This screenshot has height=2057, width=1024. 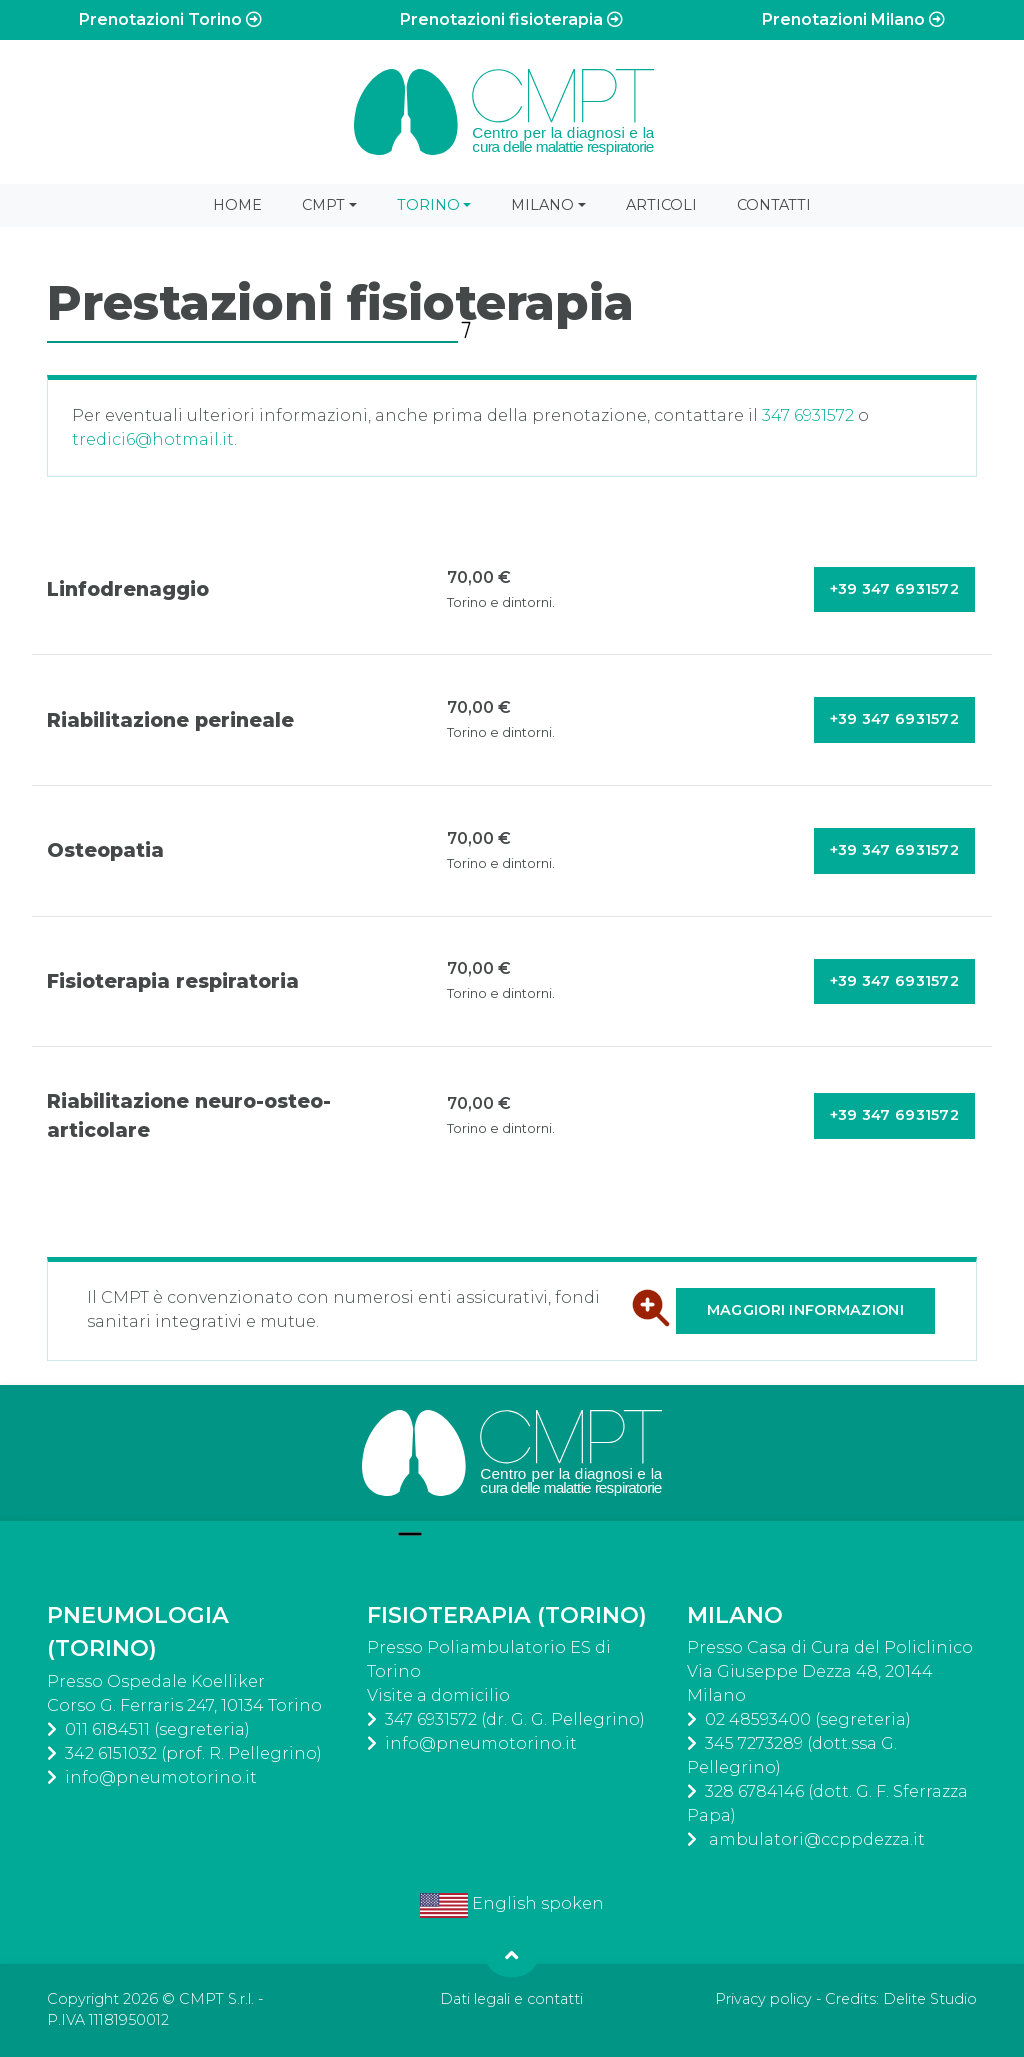 I want to click on remove an item from a list or cart, so click(x=410, y=1534).